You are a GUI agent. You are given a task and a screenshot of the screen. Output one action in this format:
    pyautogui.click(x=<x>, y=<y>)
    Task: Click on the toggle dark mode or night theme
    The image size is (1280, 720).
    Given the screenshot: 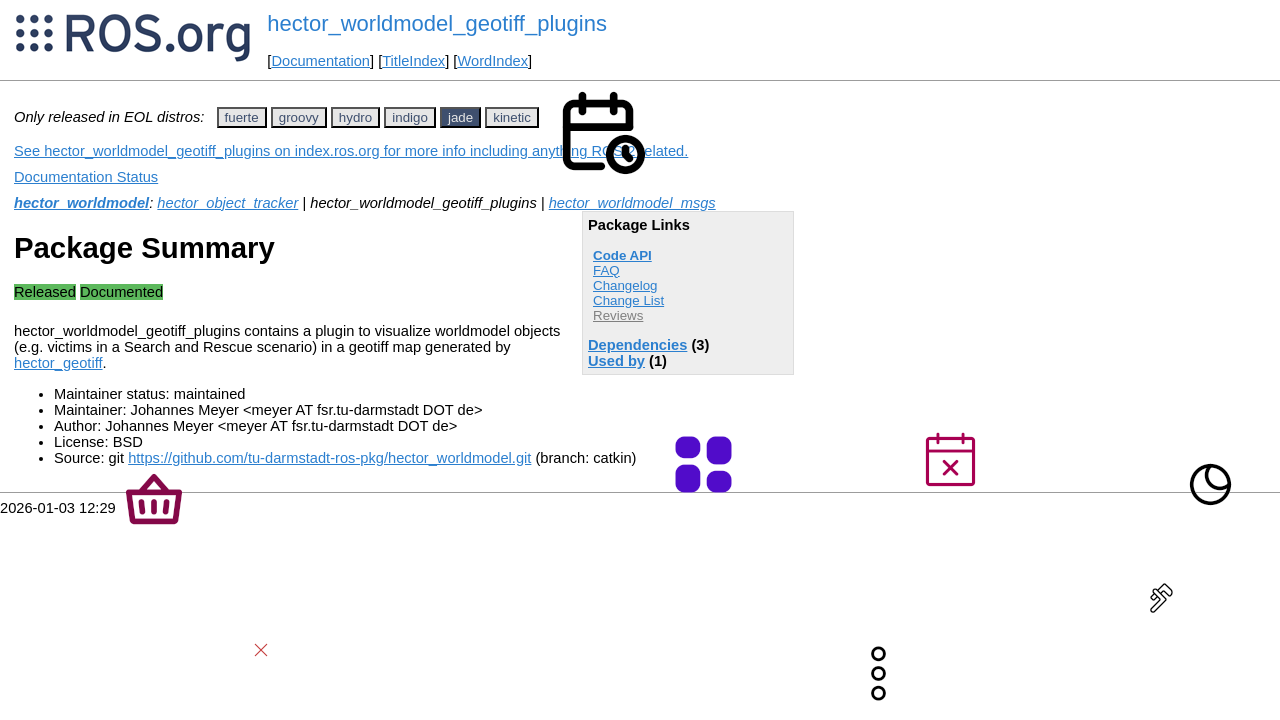 What is the action you would take?
    pyautogui.click(x=1210, y=484)
    